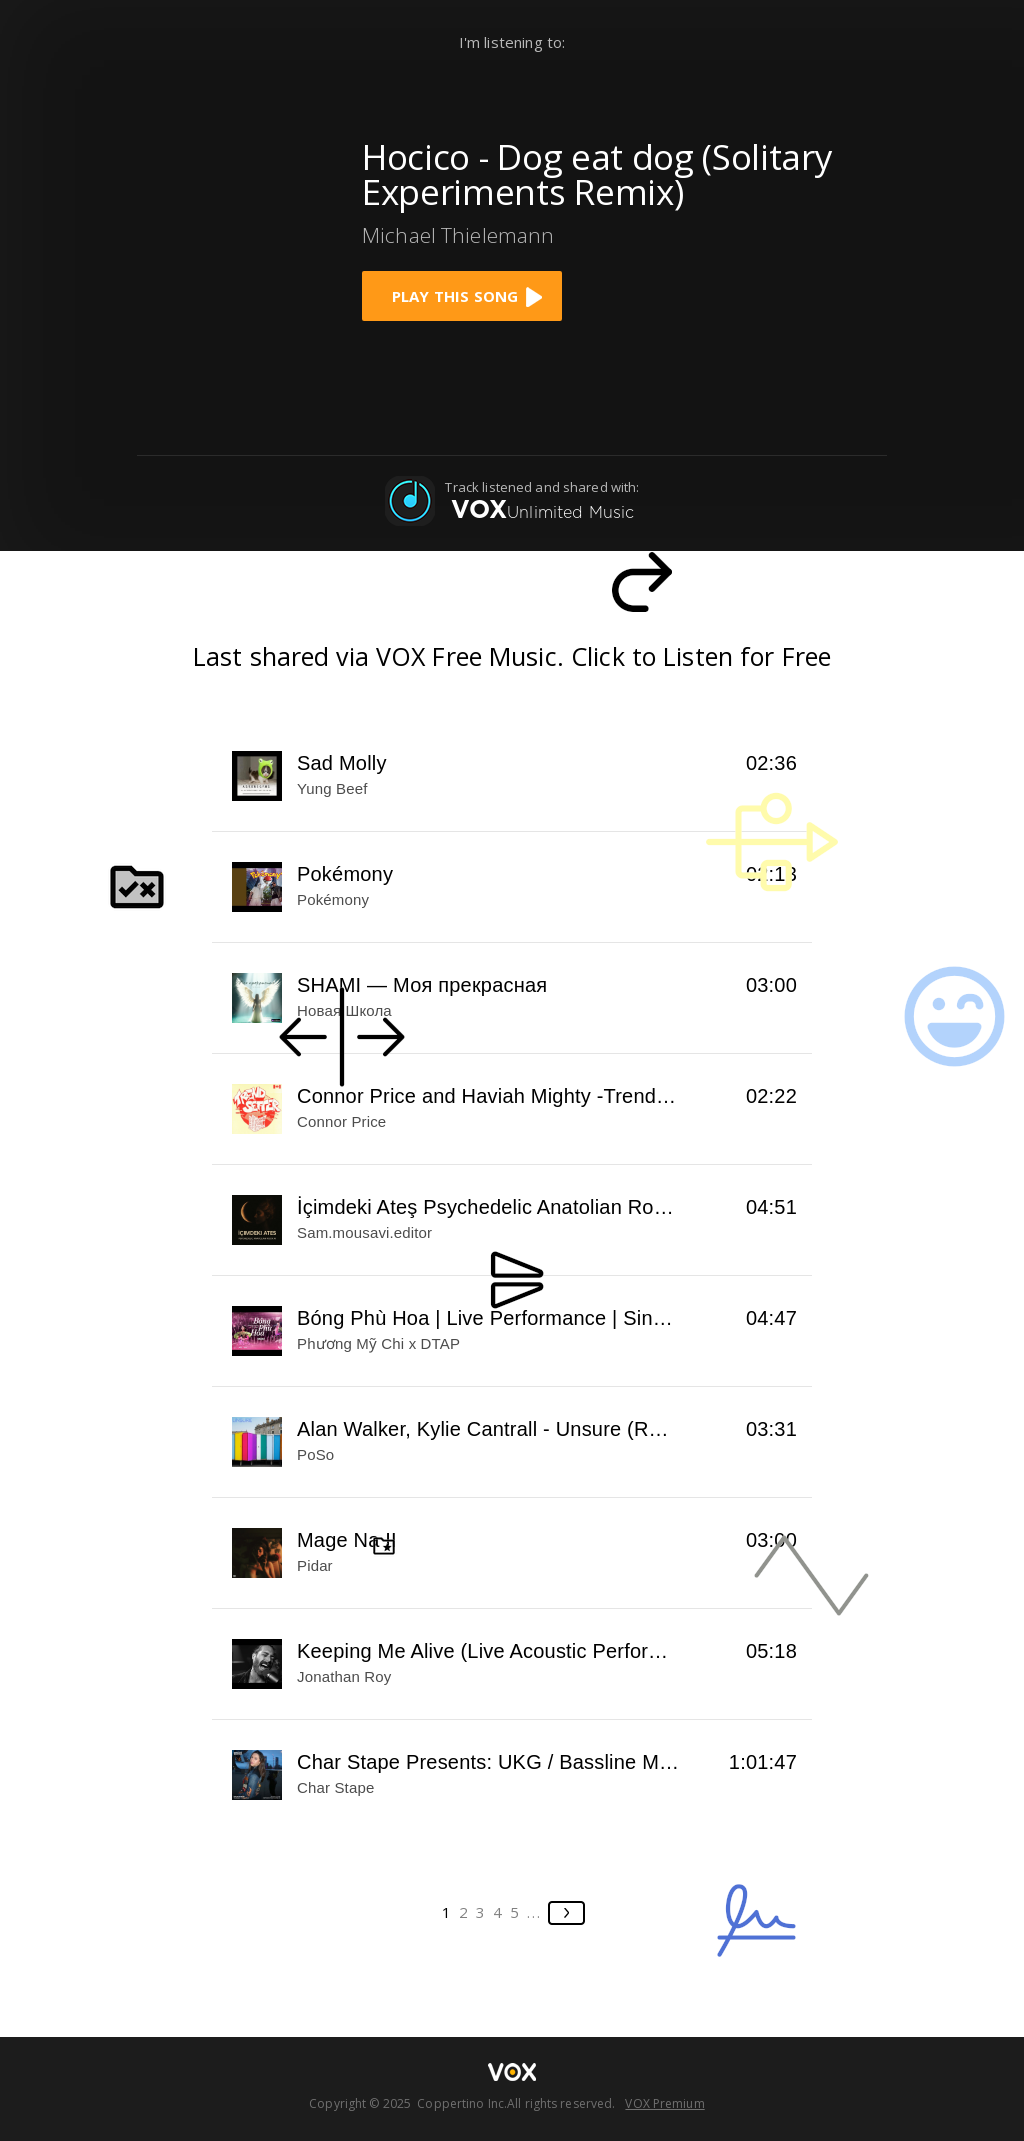 The height and width of the screenshot is (2141, 1024). I want to click on flip image or content vertically, so click(515, 1280).